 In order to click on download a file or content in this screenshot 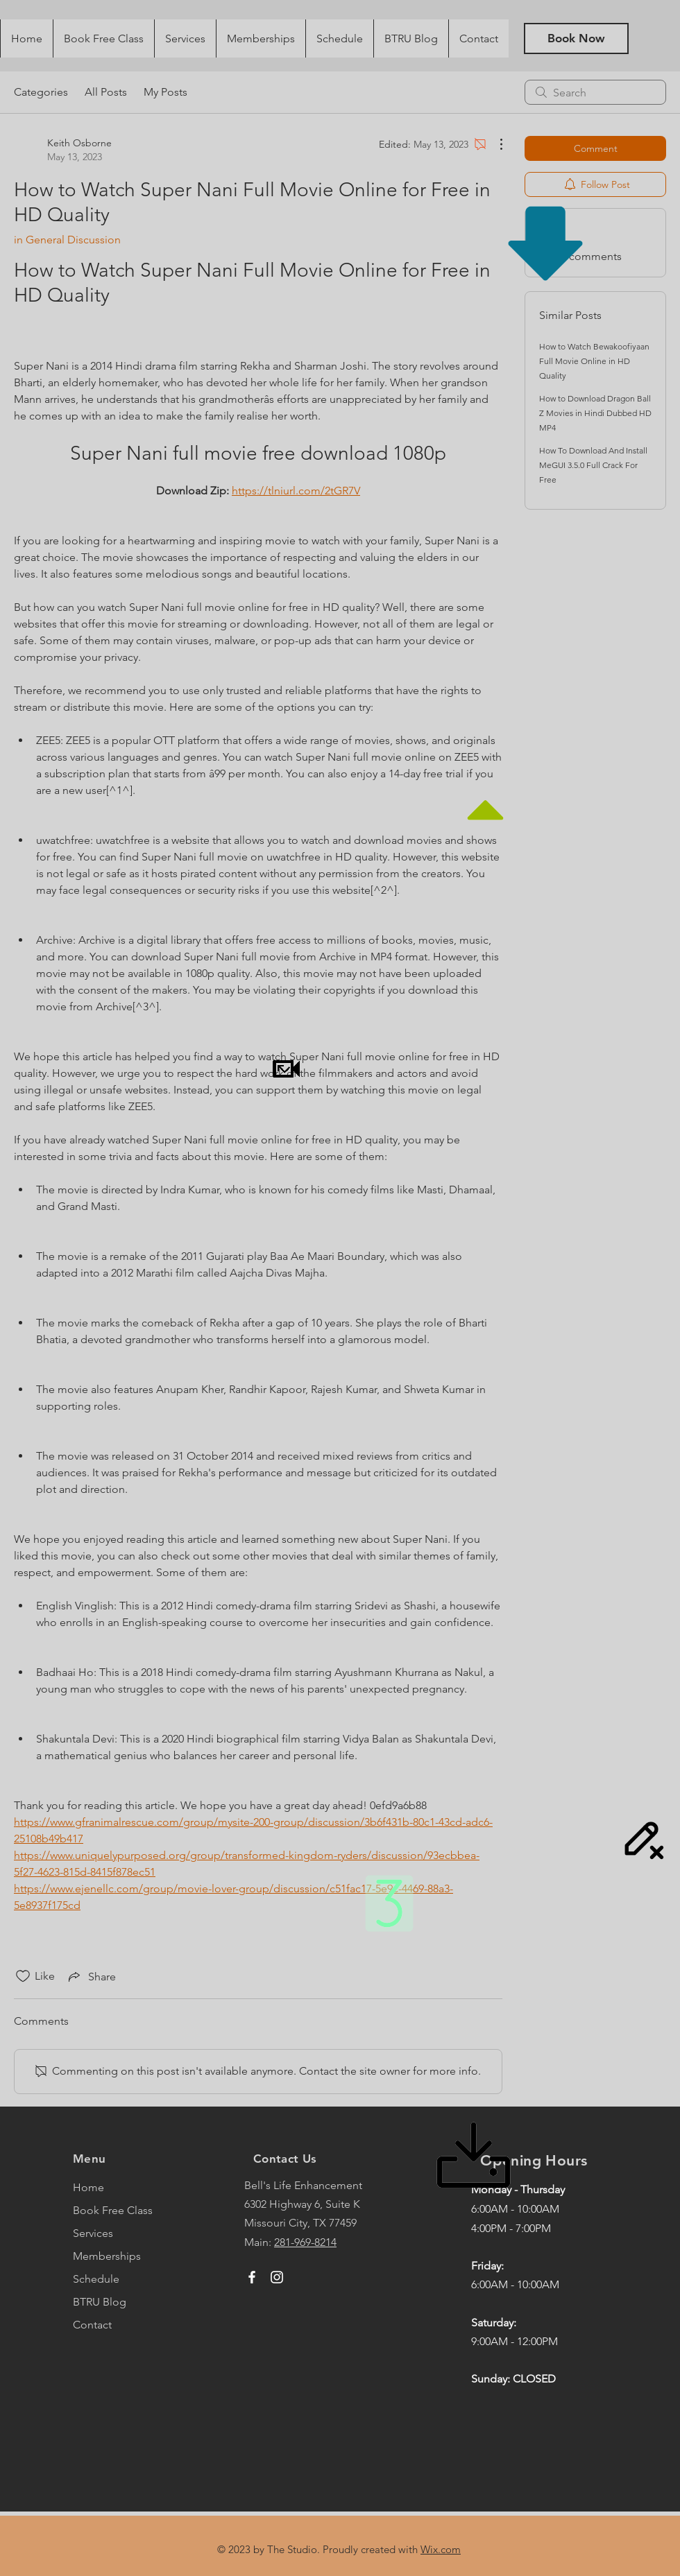, I will do `click(545, 241)`.